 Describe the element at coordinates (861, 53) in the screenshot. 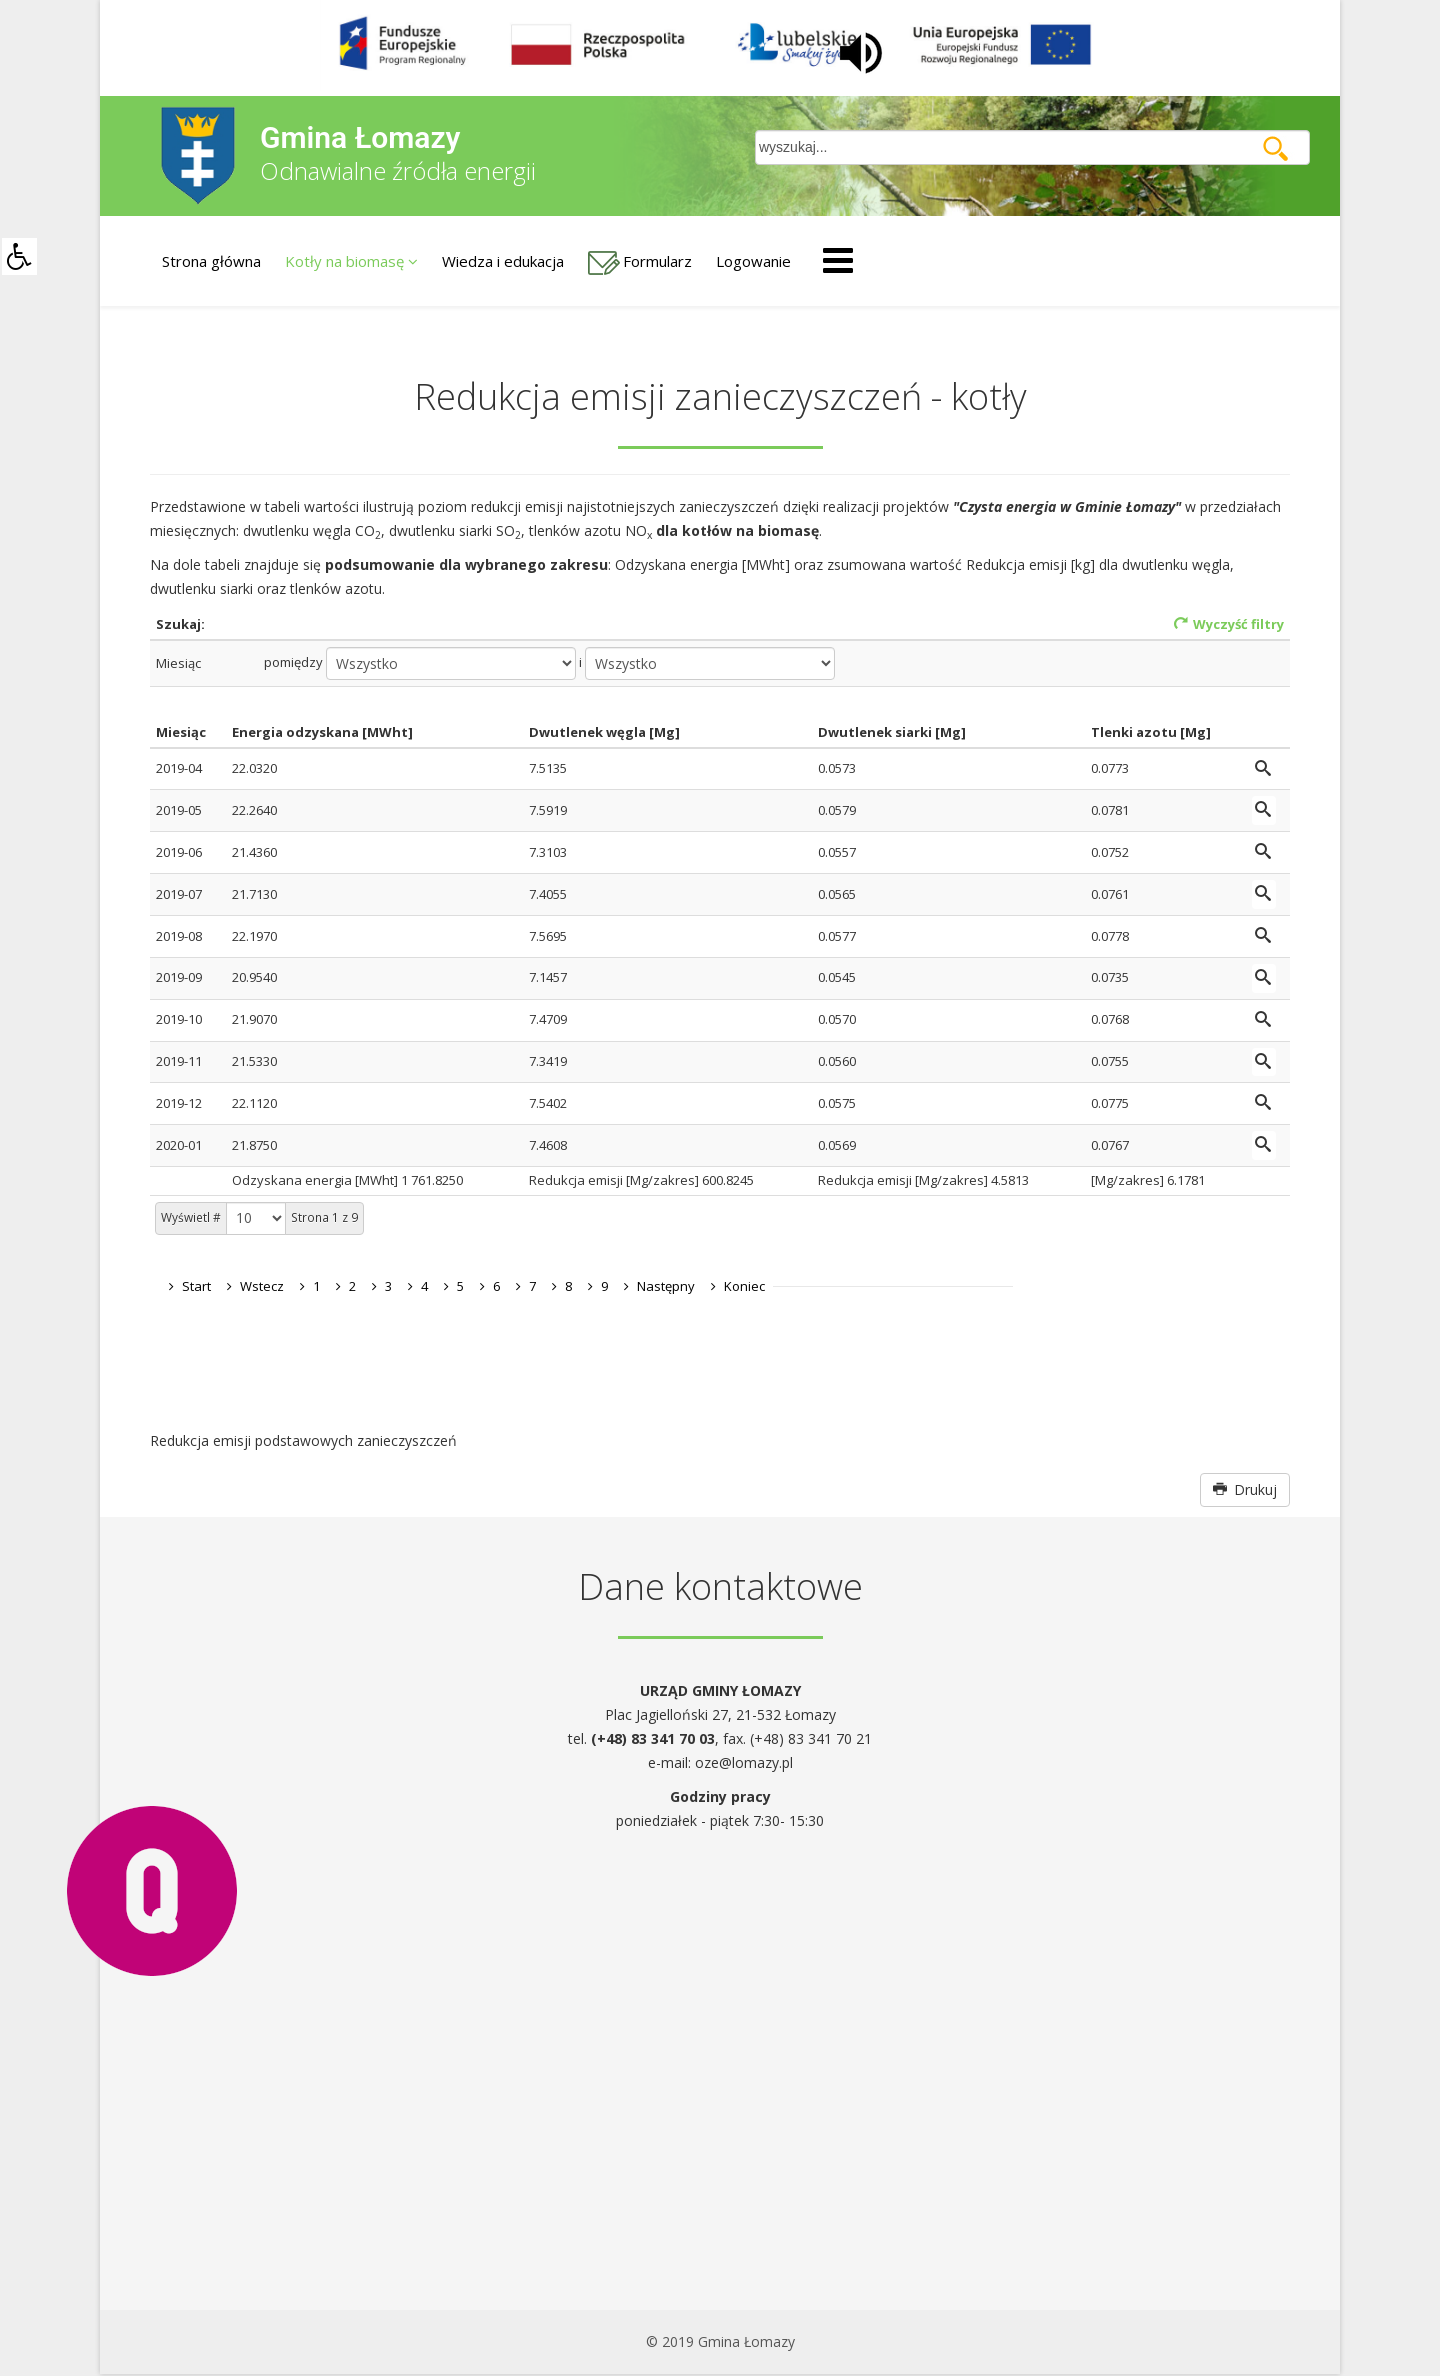

I see `increase or unmute audio volume` at that location.